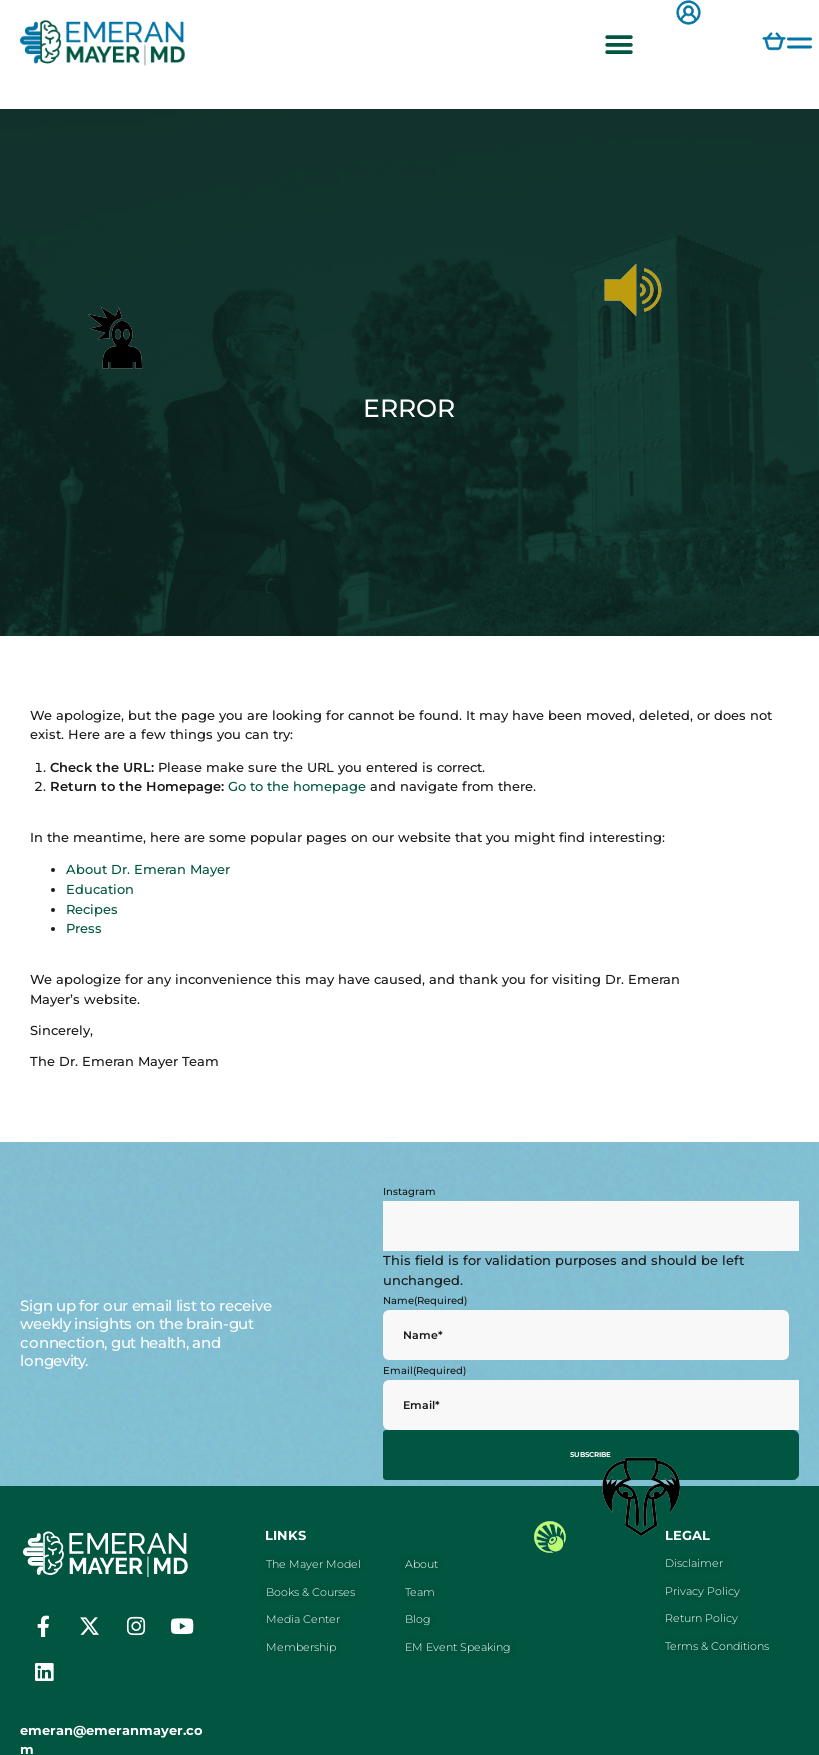 This screenshot has height=1755, width=819. I want to click on access demon or boss enemy profile, so click(641, 1497).